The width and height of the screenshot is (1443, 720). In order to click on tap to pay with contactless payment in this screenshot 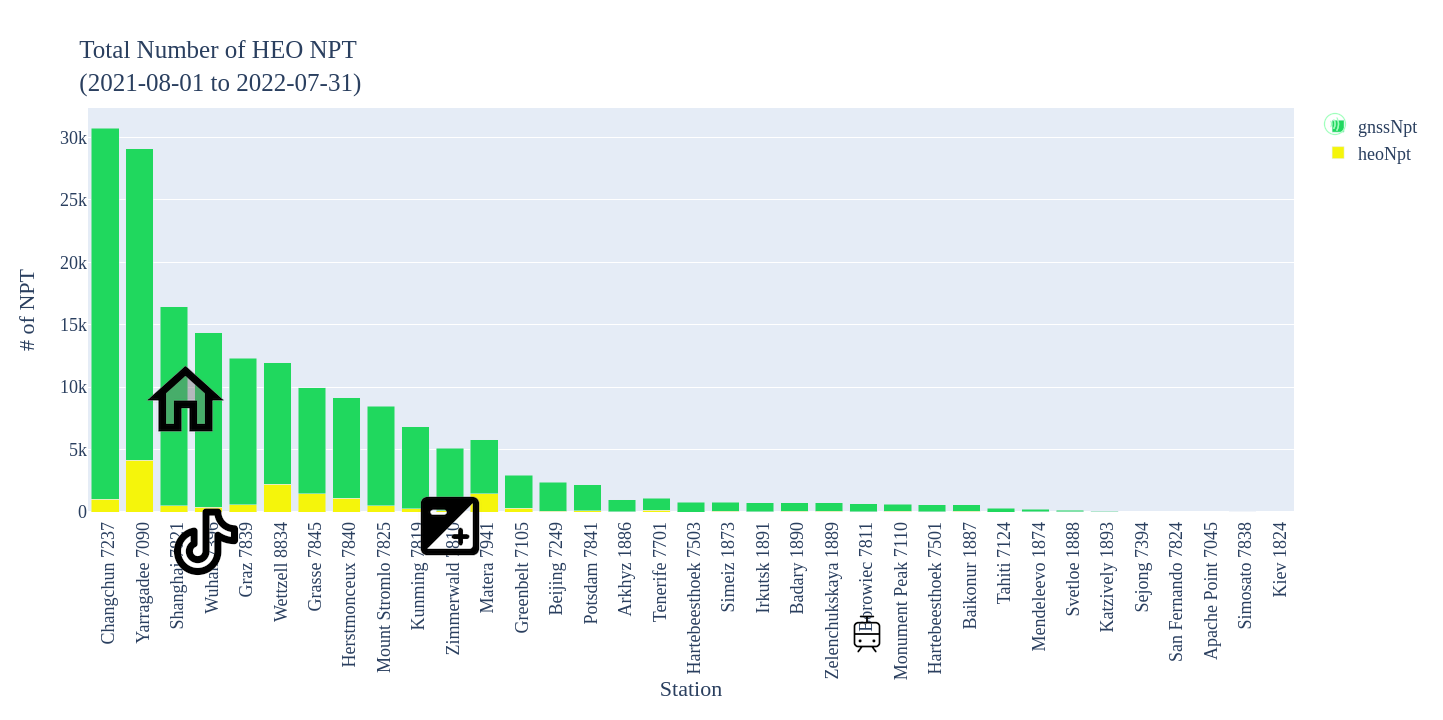, I will do `click(1335, 124)`.